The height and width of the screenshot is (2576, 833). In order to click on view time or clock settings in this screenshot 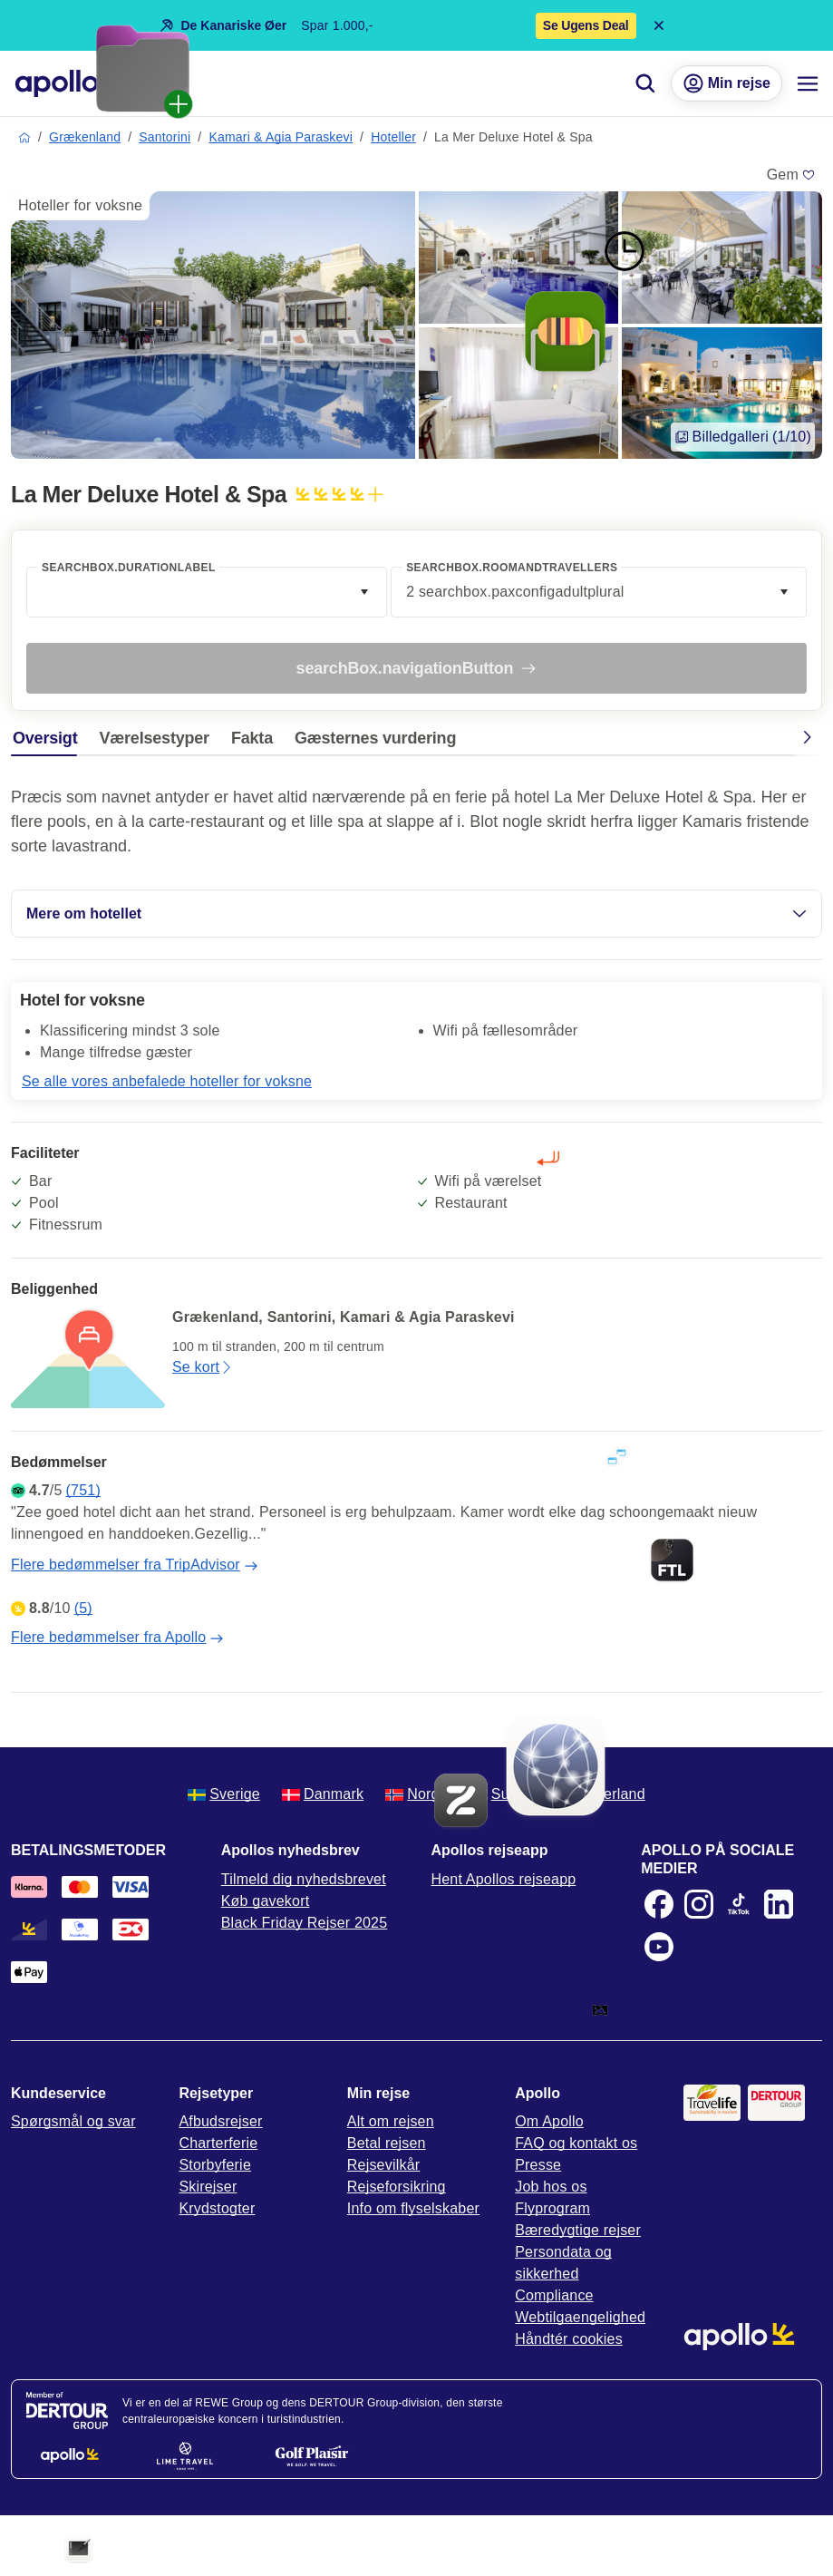, I will do `click(625, 251)`.